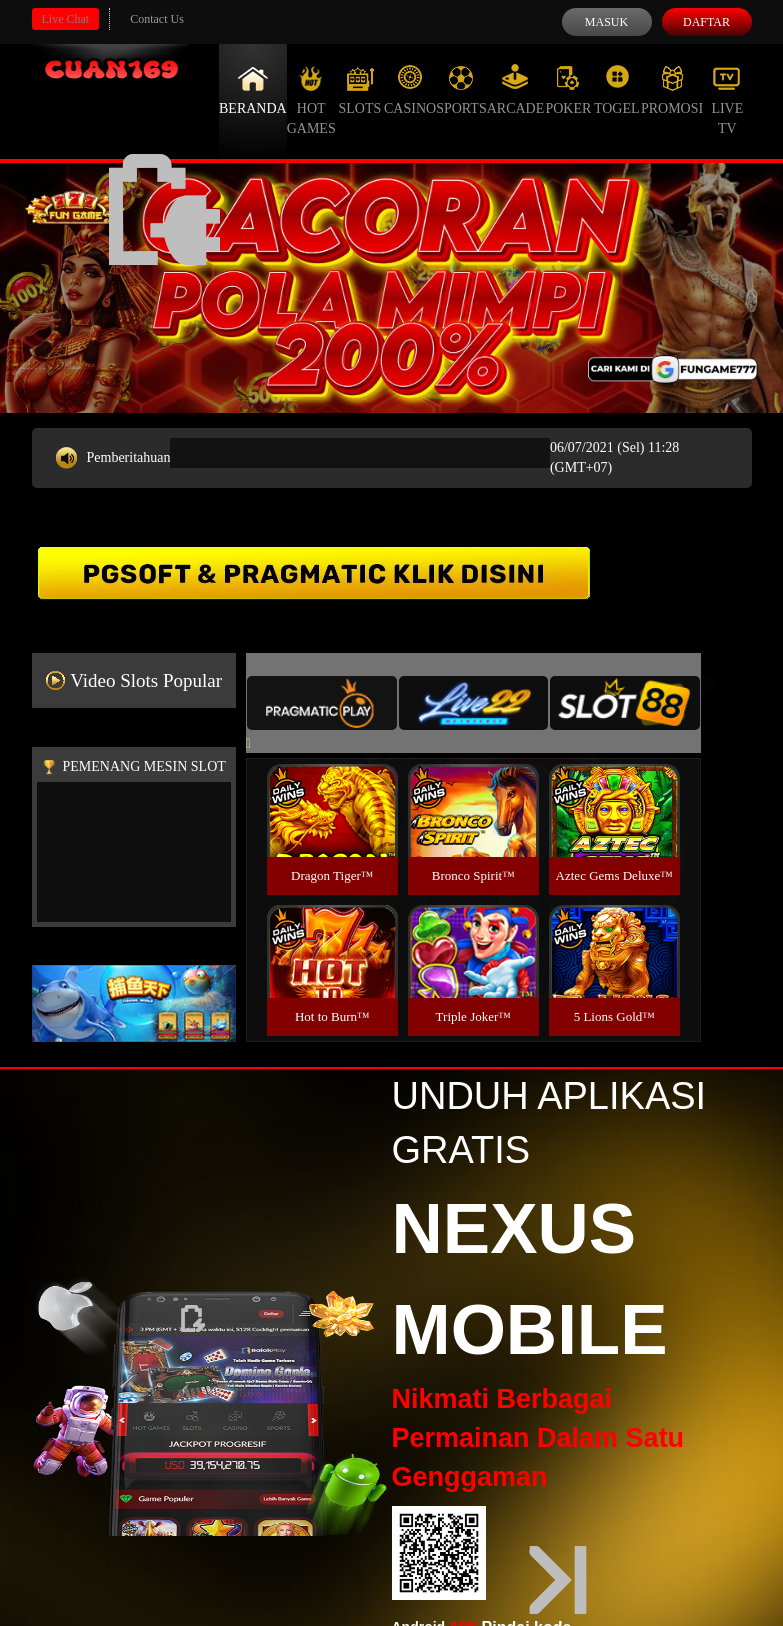 This screenshot has width=783, height=1626. What do you see at coordinates (558, 1580) in the screenshot?
I see `skip to the last item in a list or playlist` at bounding box center [558, 1580].